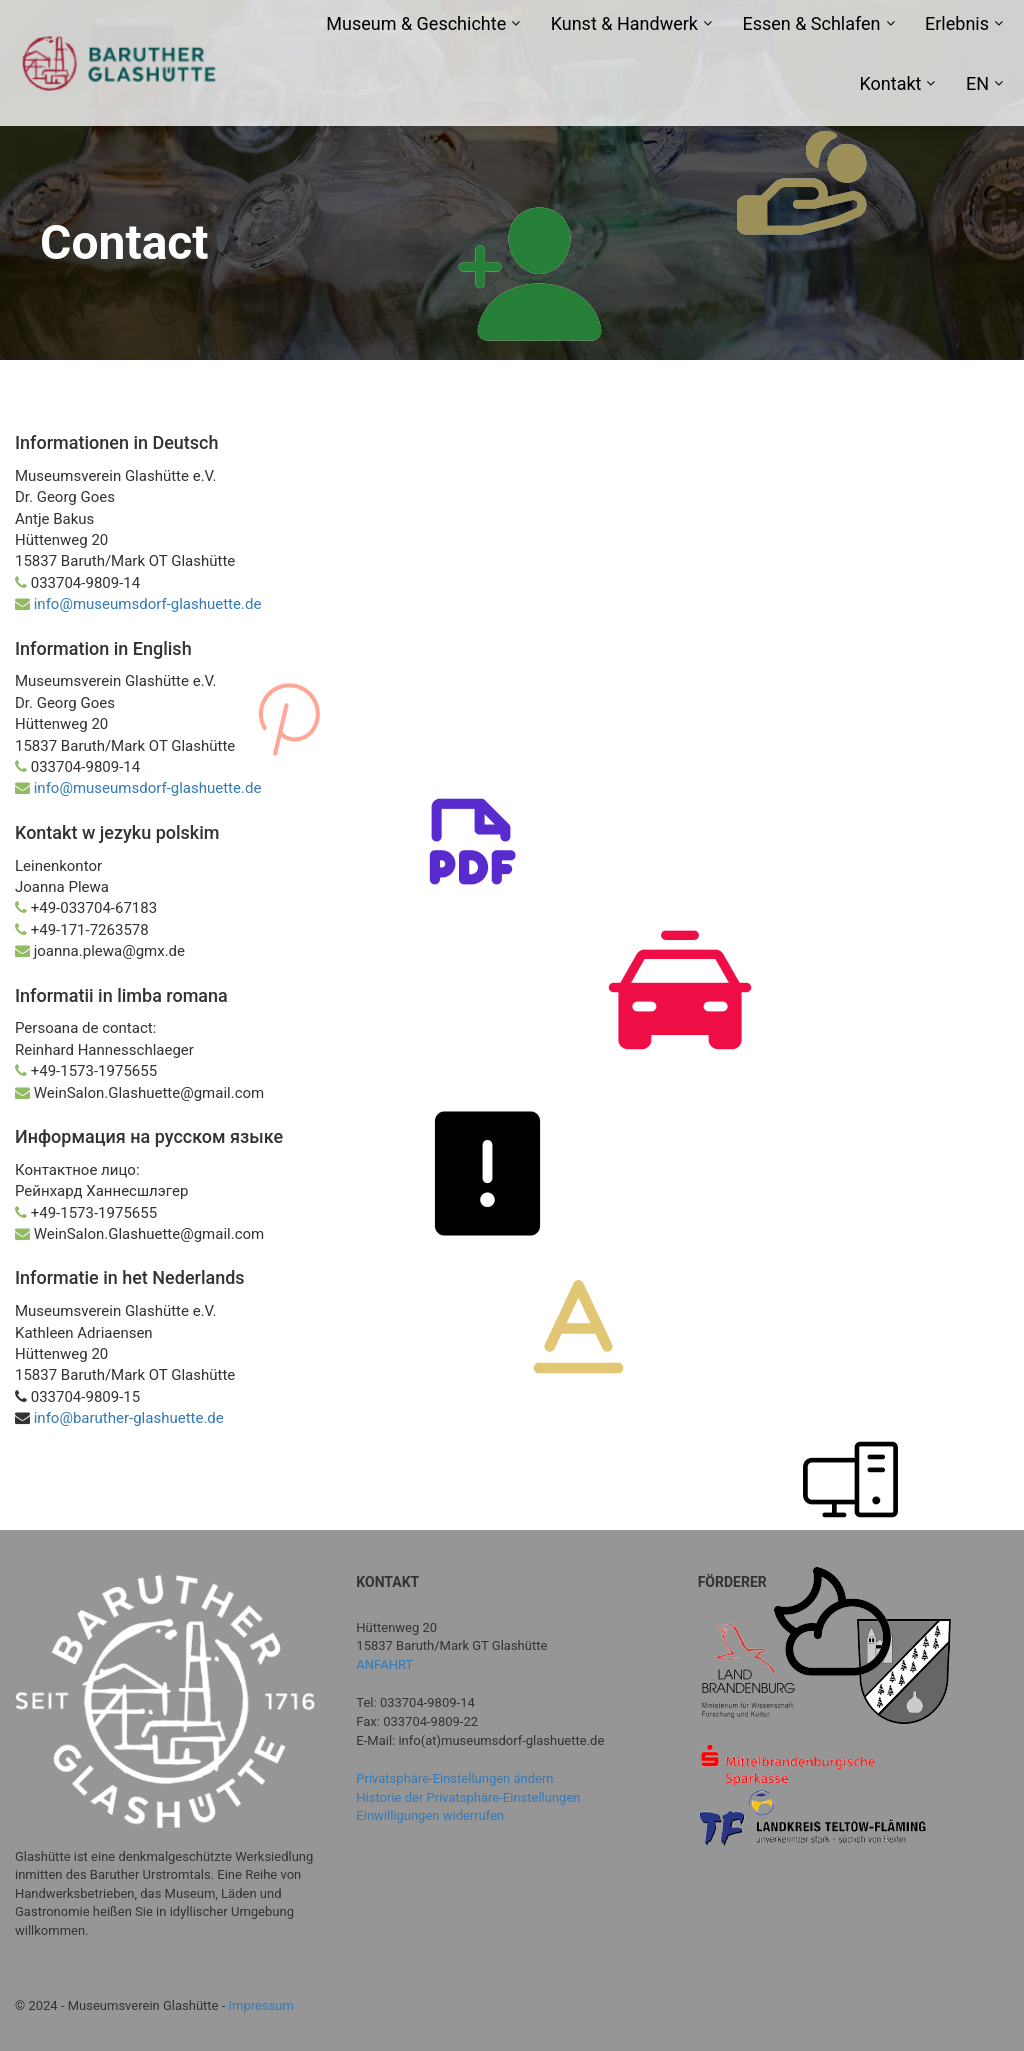  I want to click on access desktop or PC settings, so click(850, 1479).